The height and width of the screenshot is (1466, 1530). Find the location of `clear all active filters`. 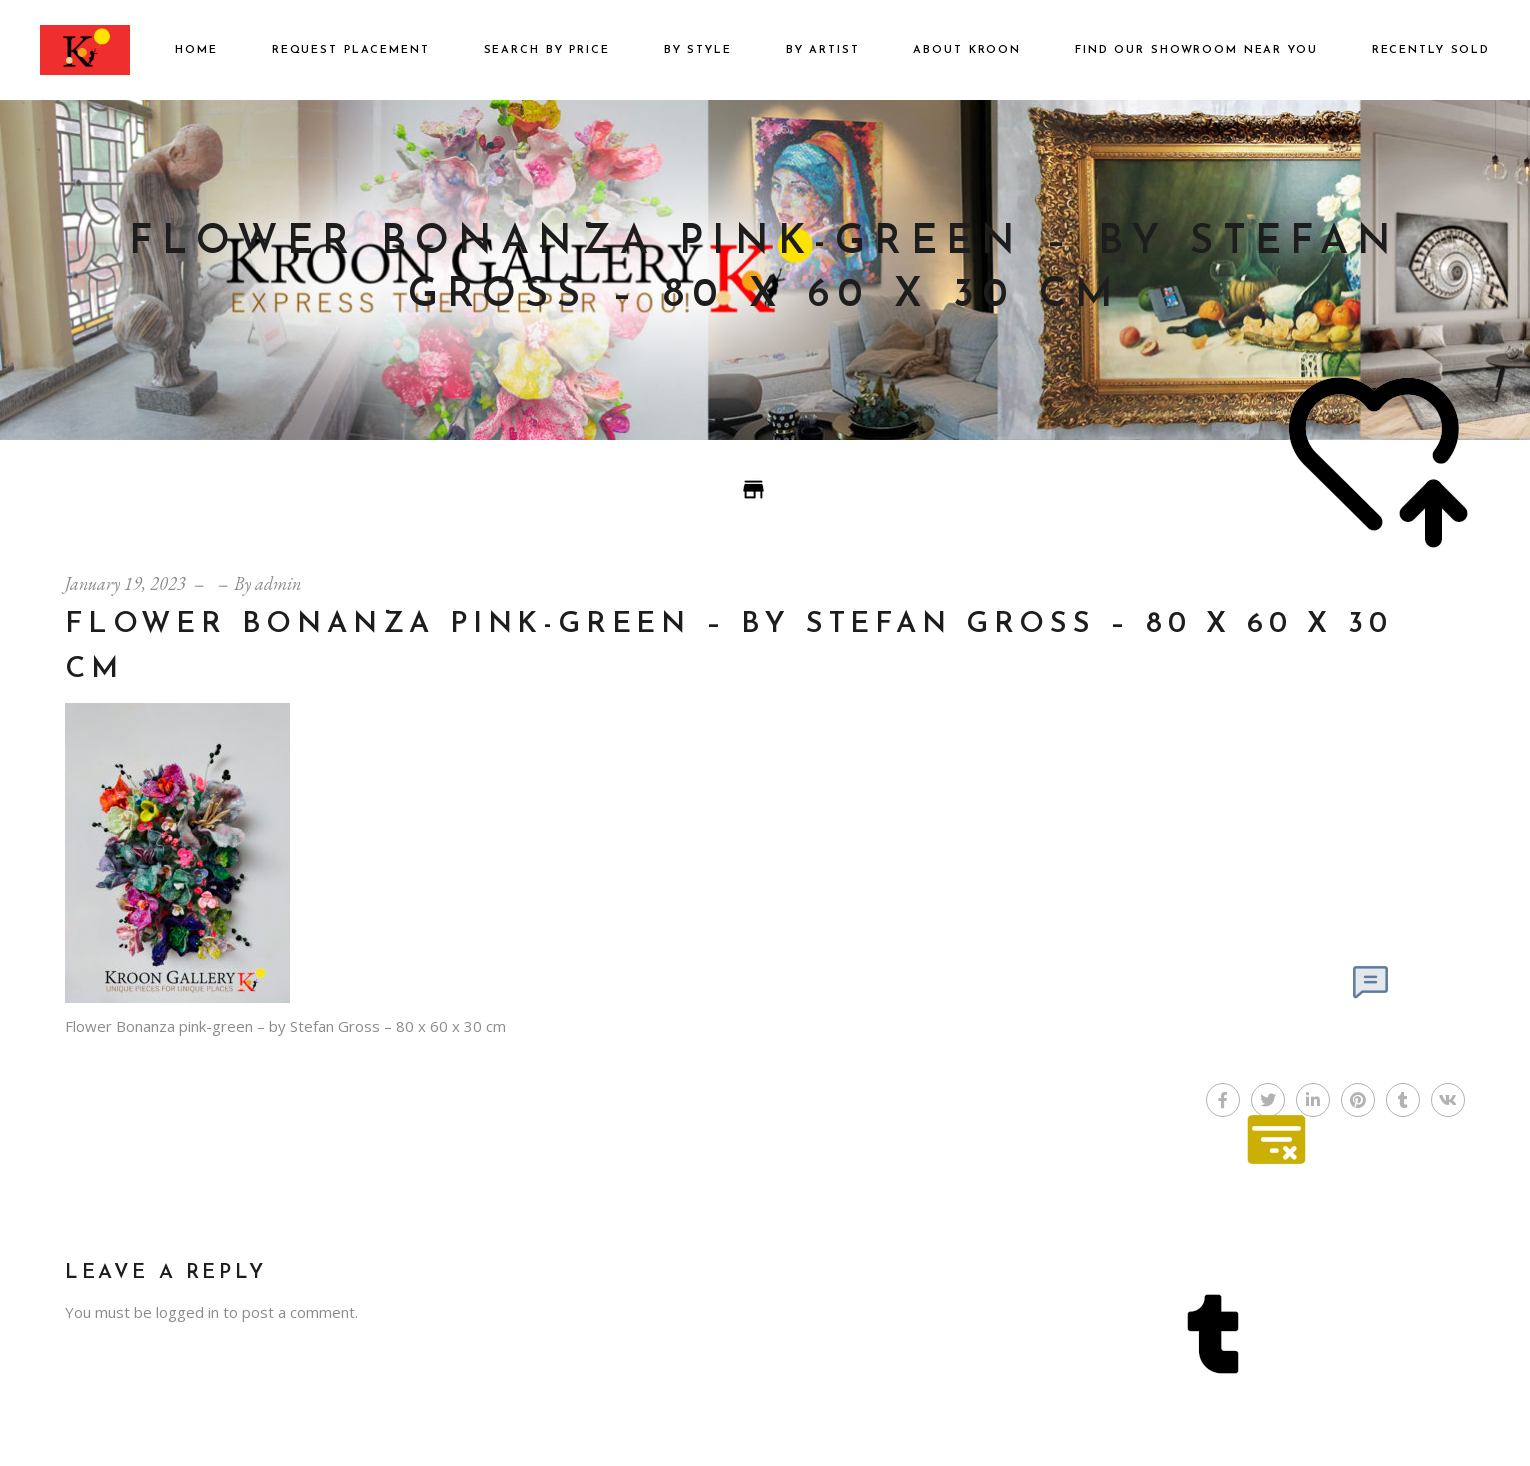

clear all active filters is located at coordinates (1276, 1139).